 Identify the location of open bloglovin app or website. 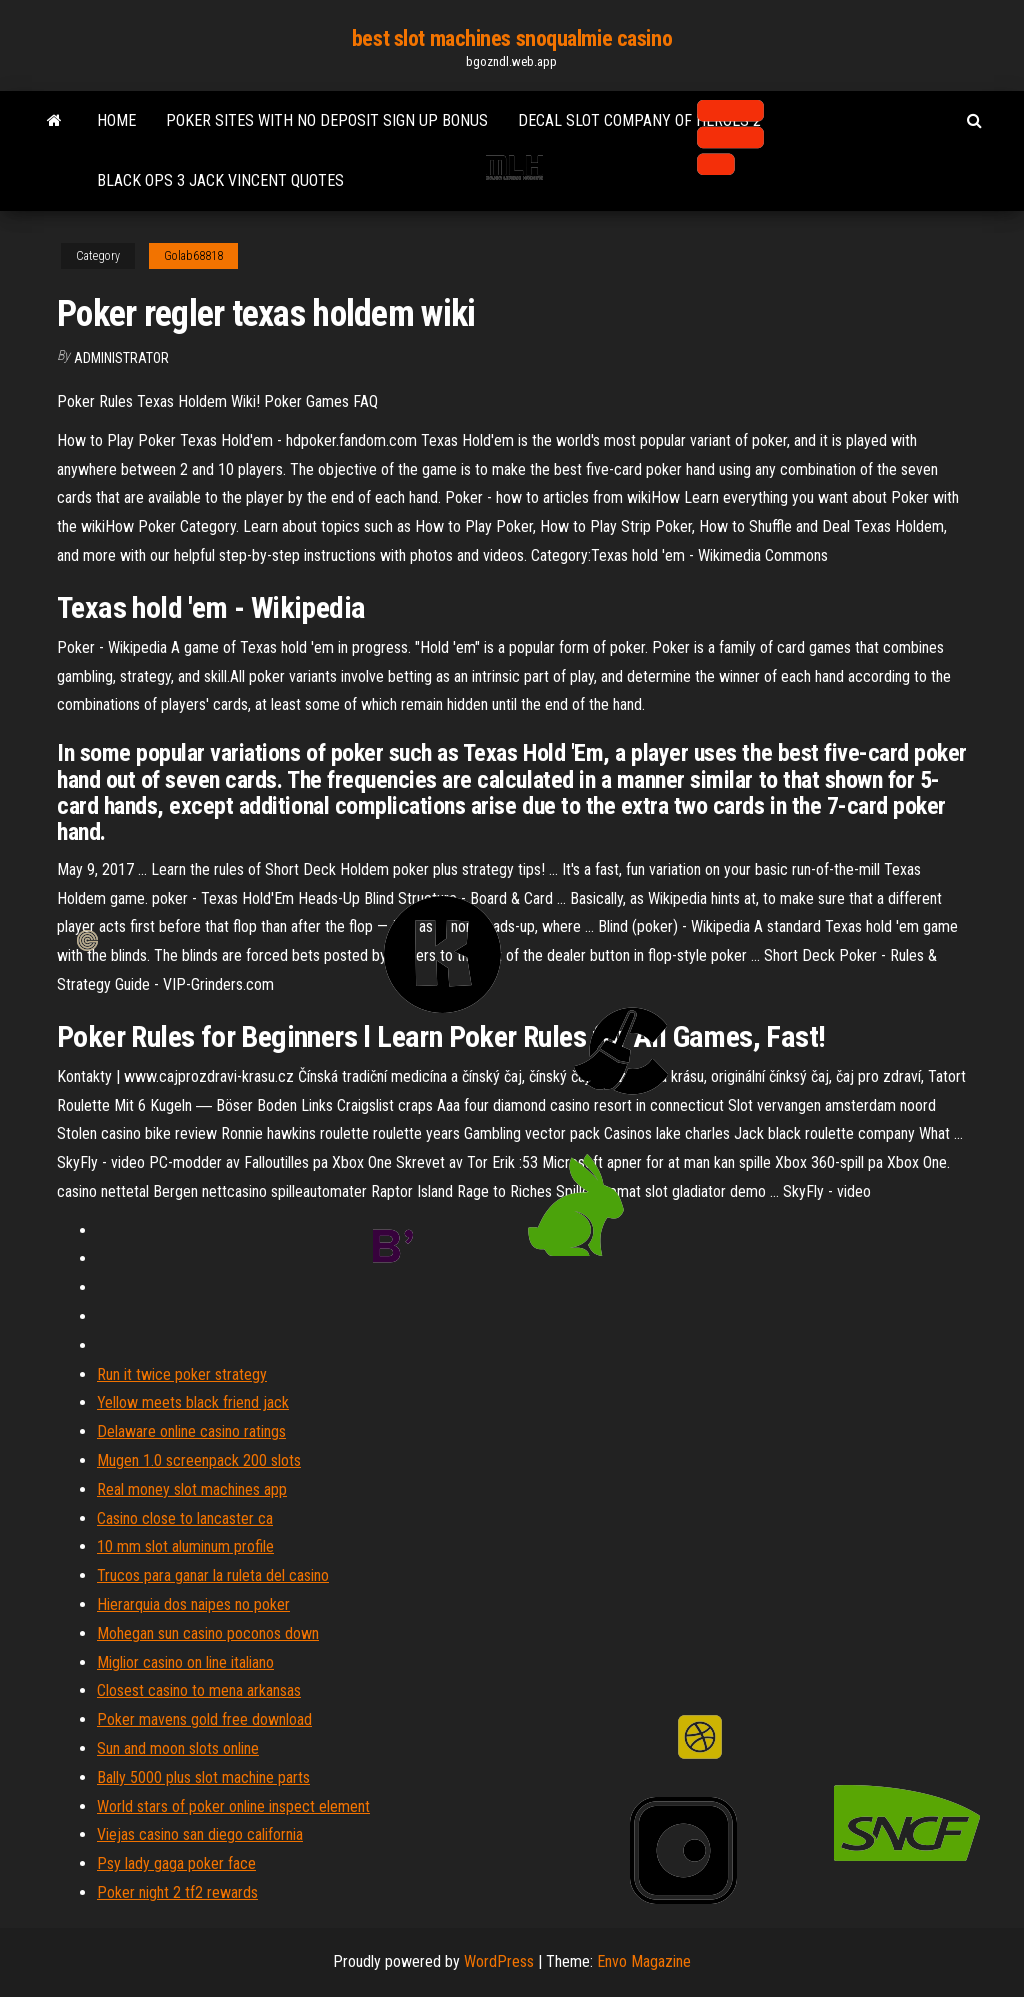
(393, 1246).